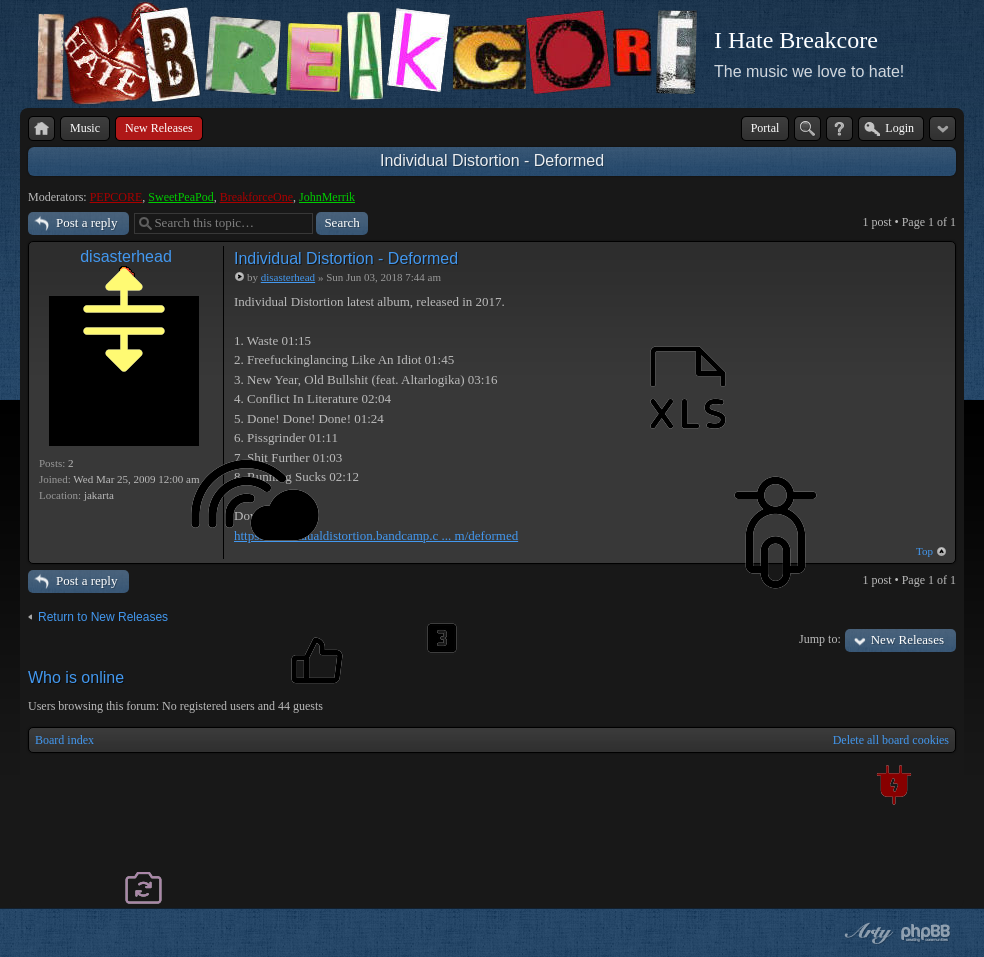 This screenshot has height=957, width=984. I want to click on open an excel spreadsheet file, so click(688, 391).